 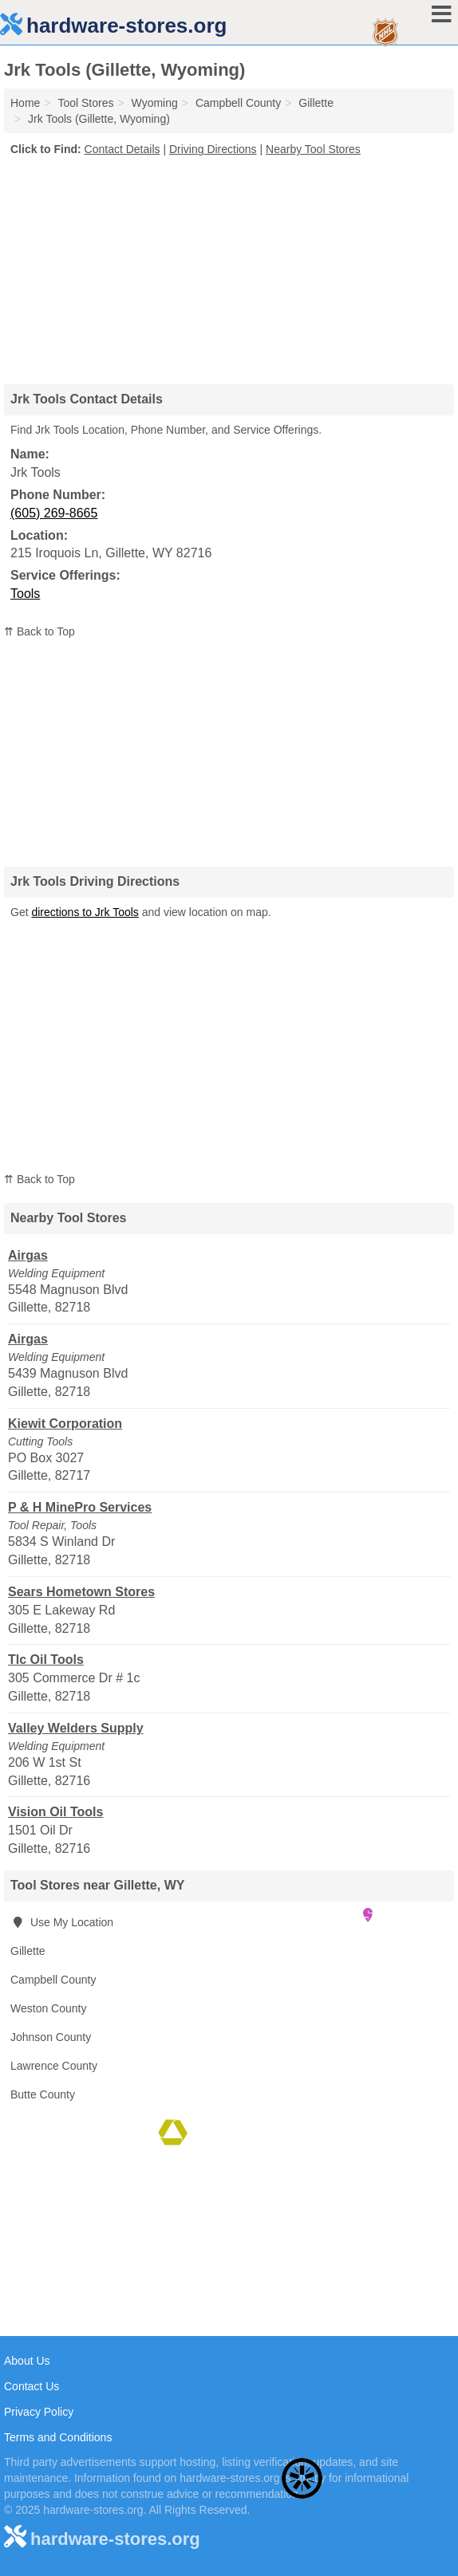 What do you see at coordinates (368, 1915) in the screenshot?
I see `open the Swiggy food delivery app` at bounding box center [368, 1915].